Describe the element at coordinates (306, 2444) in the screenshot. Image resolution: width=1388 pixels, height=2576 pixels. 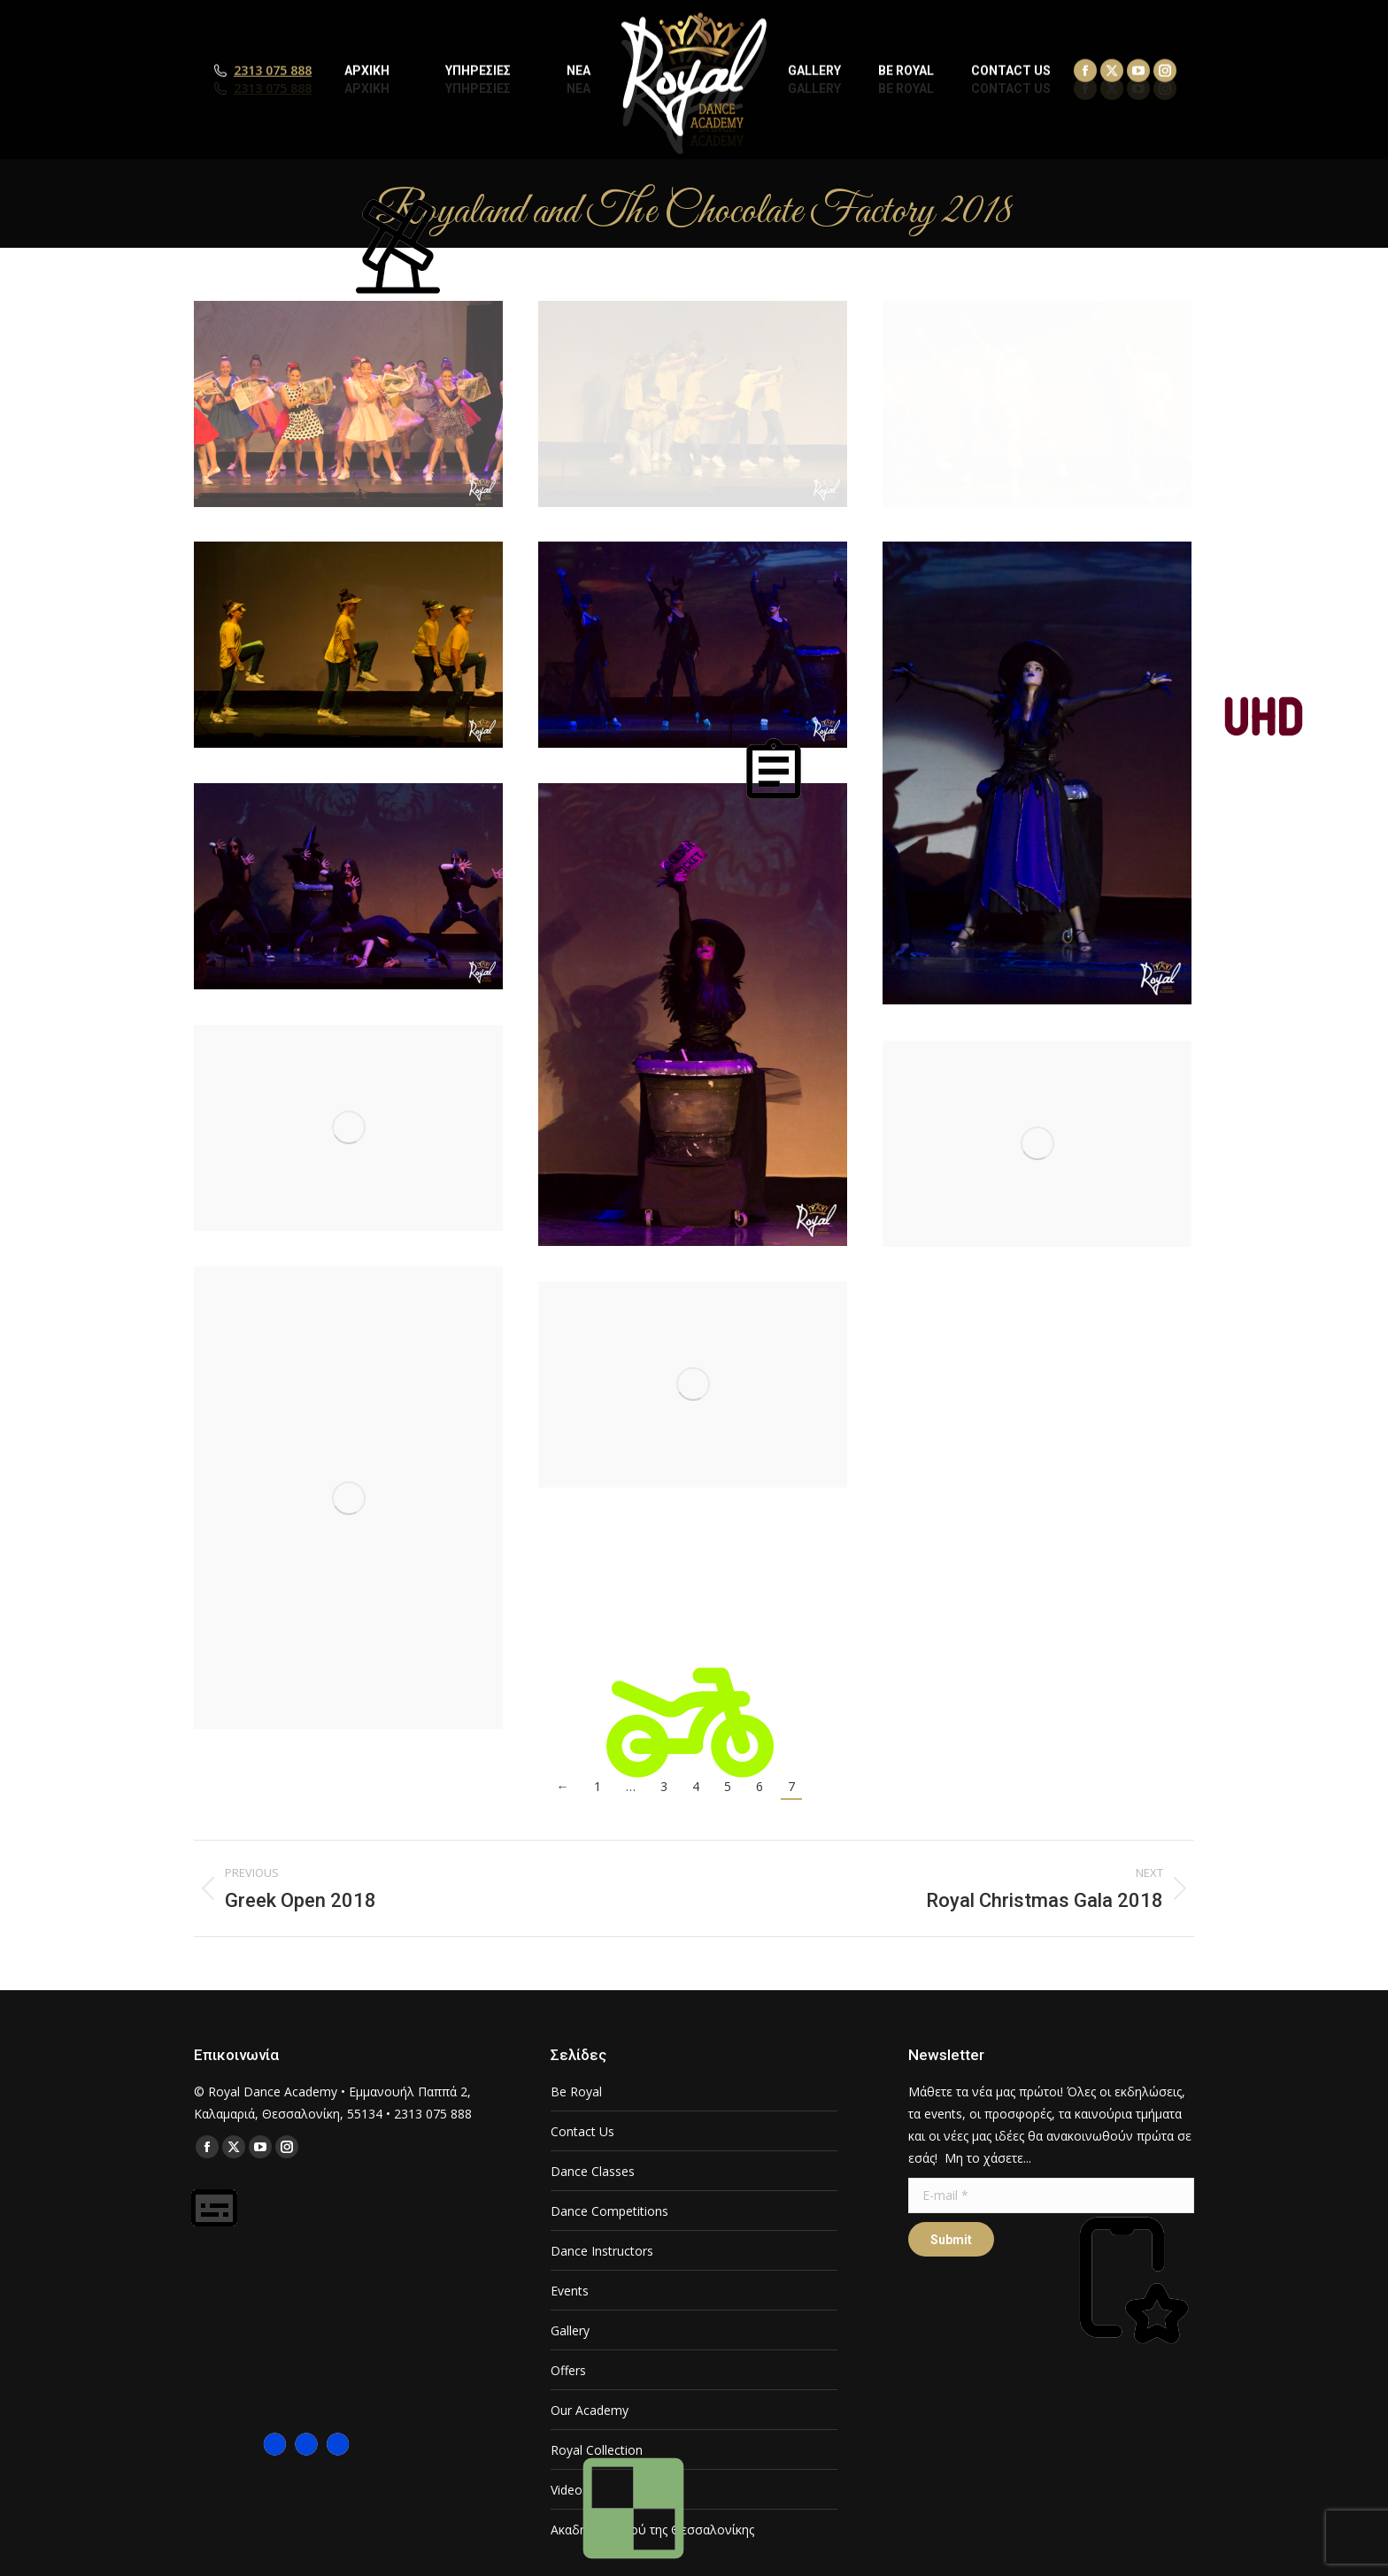
I see `open more options menu` at that location.